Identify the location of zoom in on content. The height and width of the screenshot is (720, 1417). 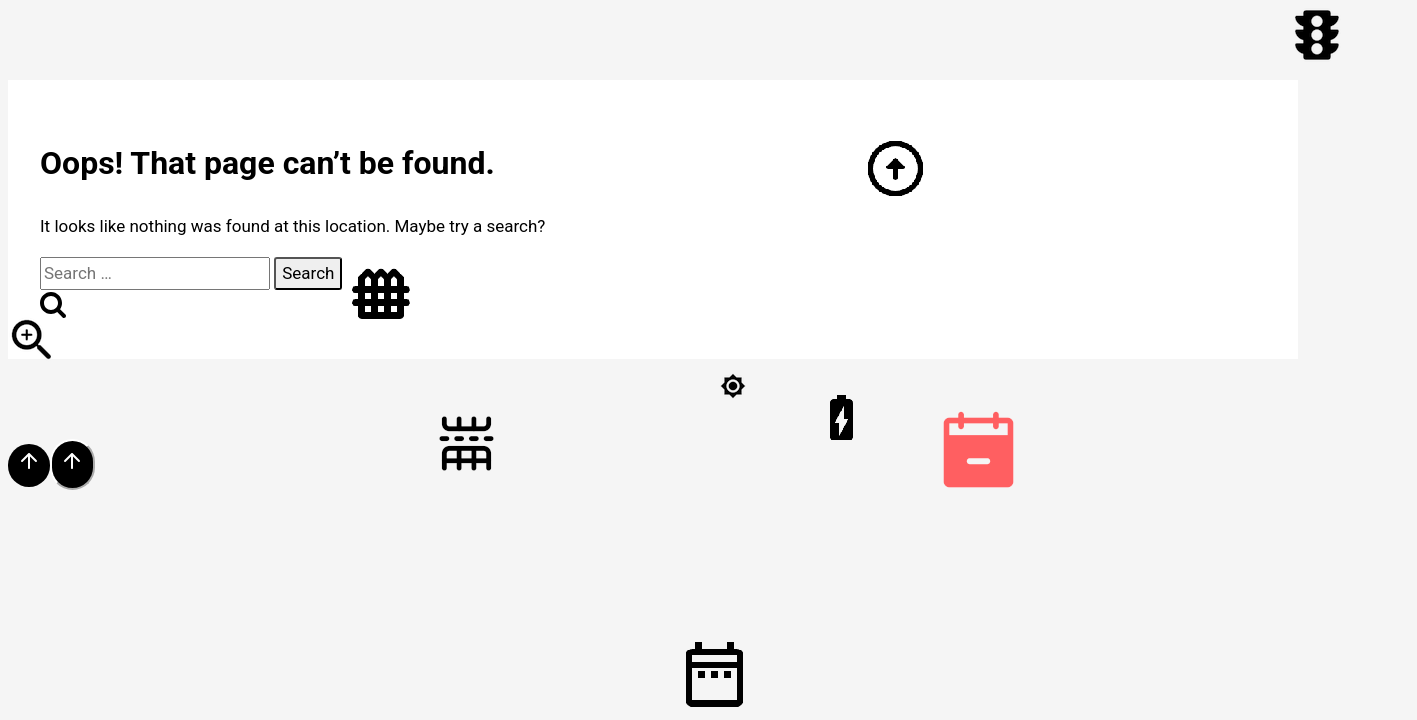
(32, 340).